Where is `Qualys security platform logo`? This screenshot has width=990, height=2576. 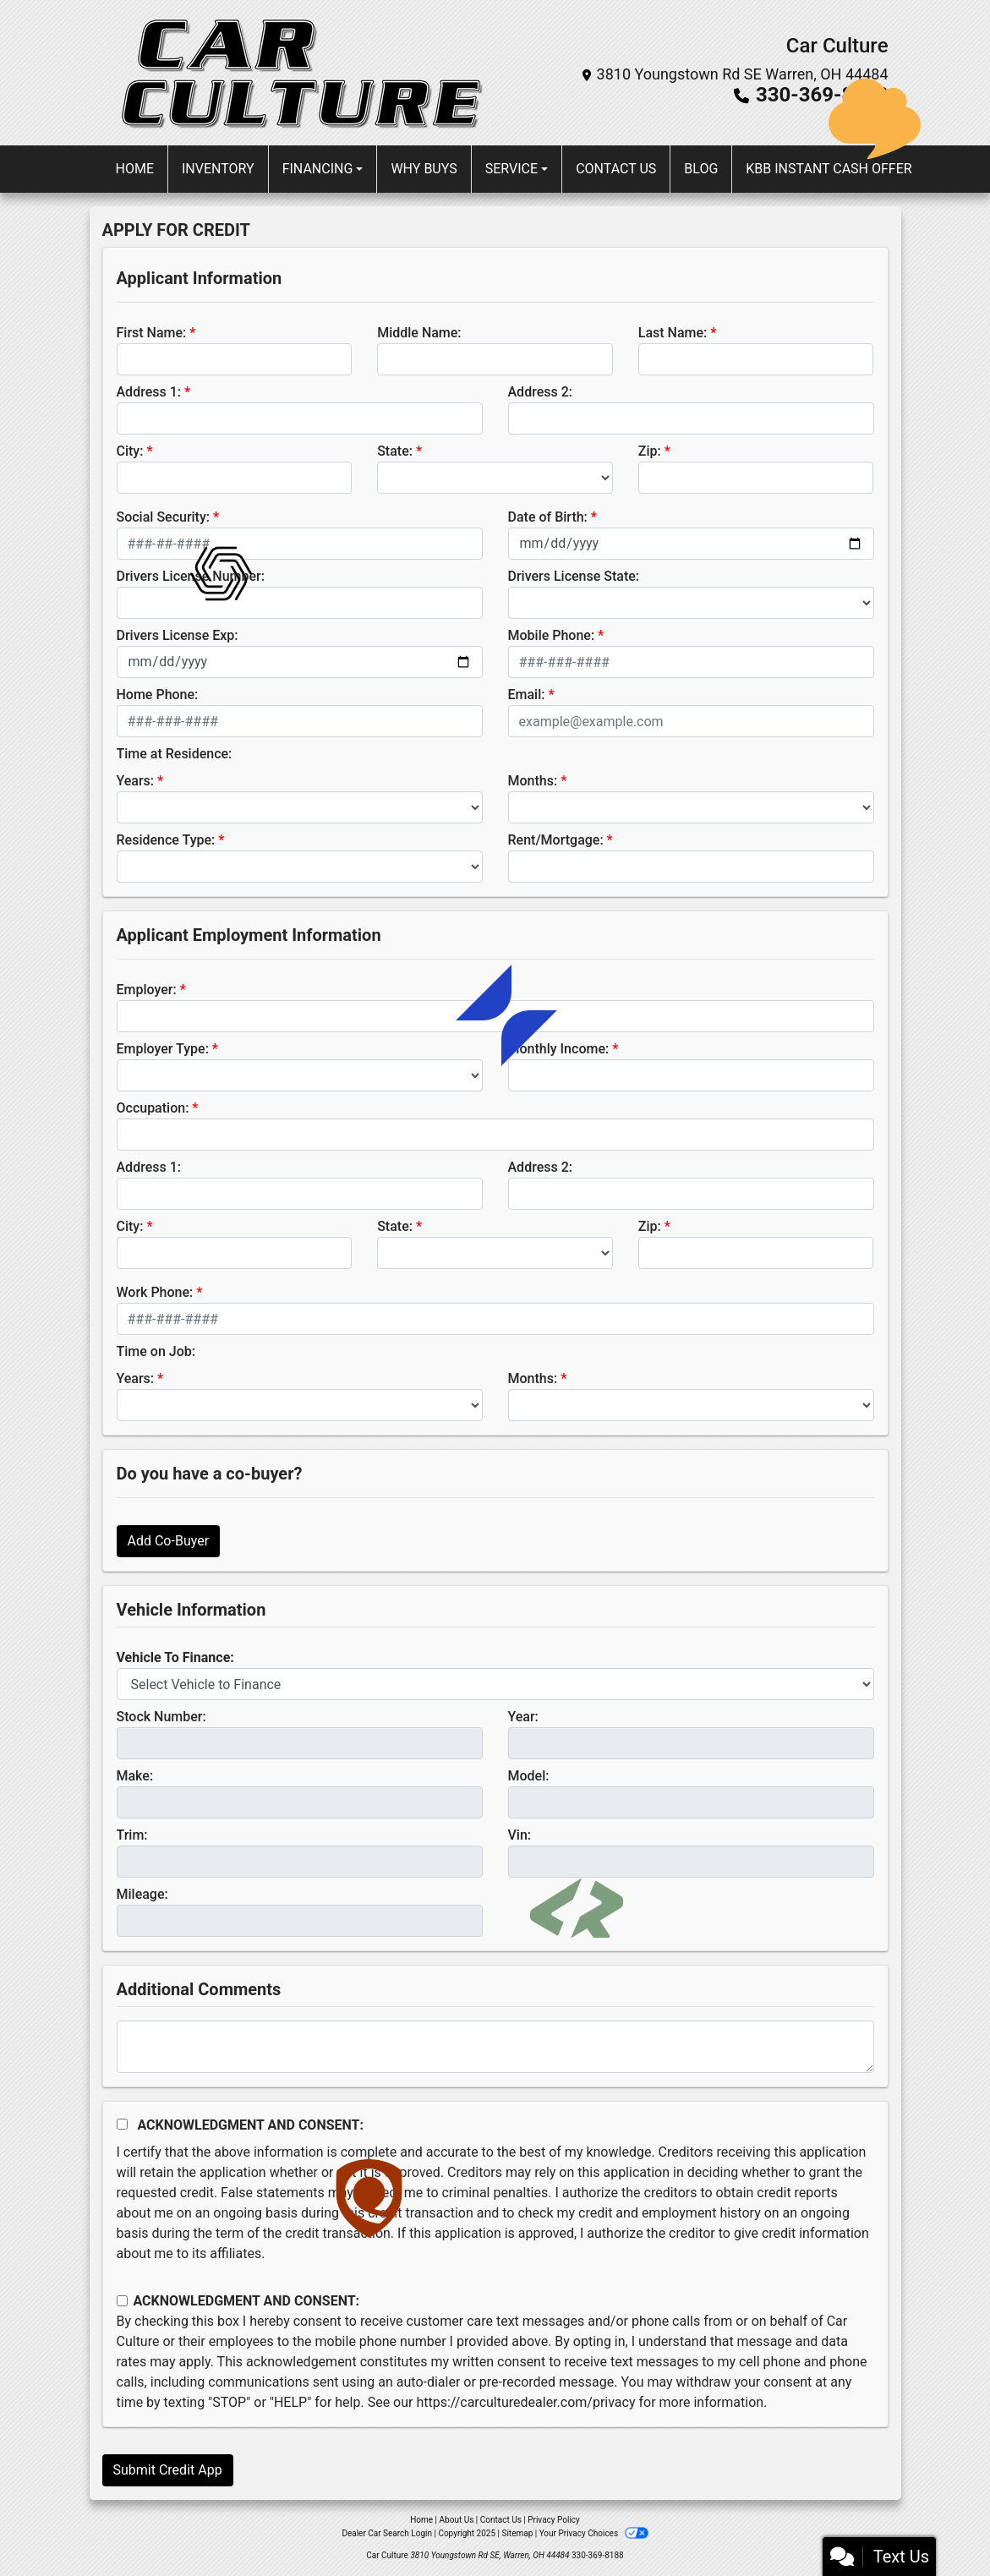
Qualys security platform logo is located at coordinates (369, 2198).